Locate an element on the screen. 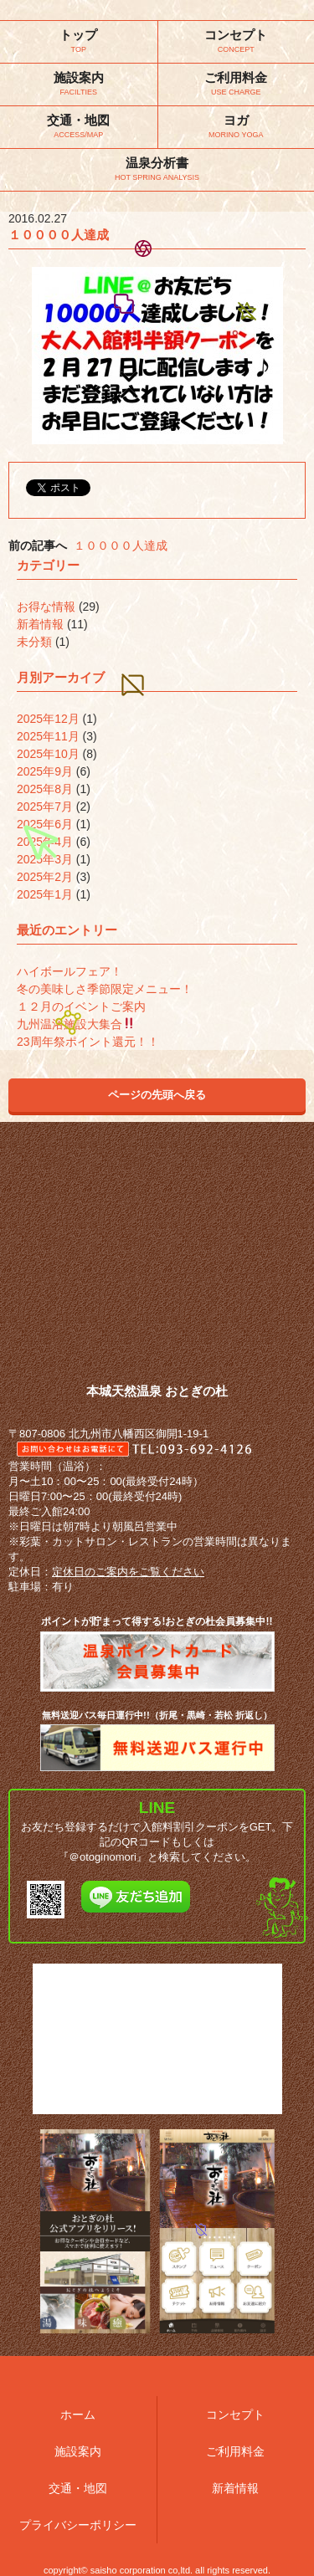 The image size is (314, 2576). remove from favorites is located at coordinates (247, 311).